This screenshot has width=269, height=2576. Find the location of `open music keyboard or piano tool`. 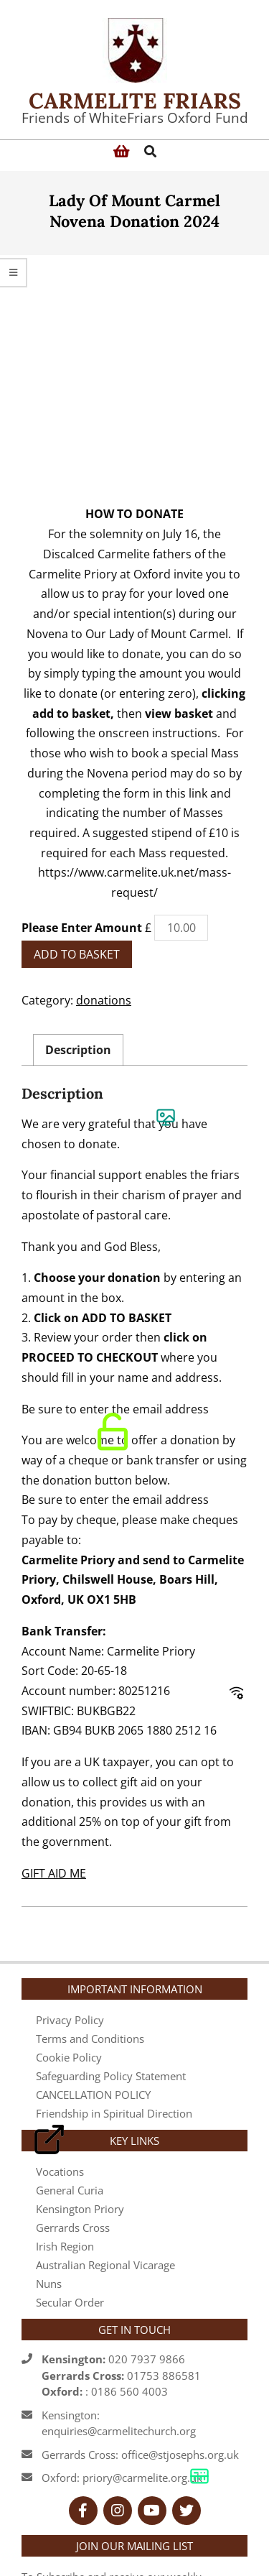

open music keyboard or piano tool is located at coordinates (199, 2476).